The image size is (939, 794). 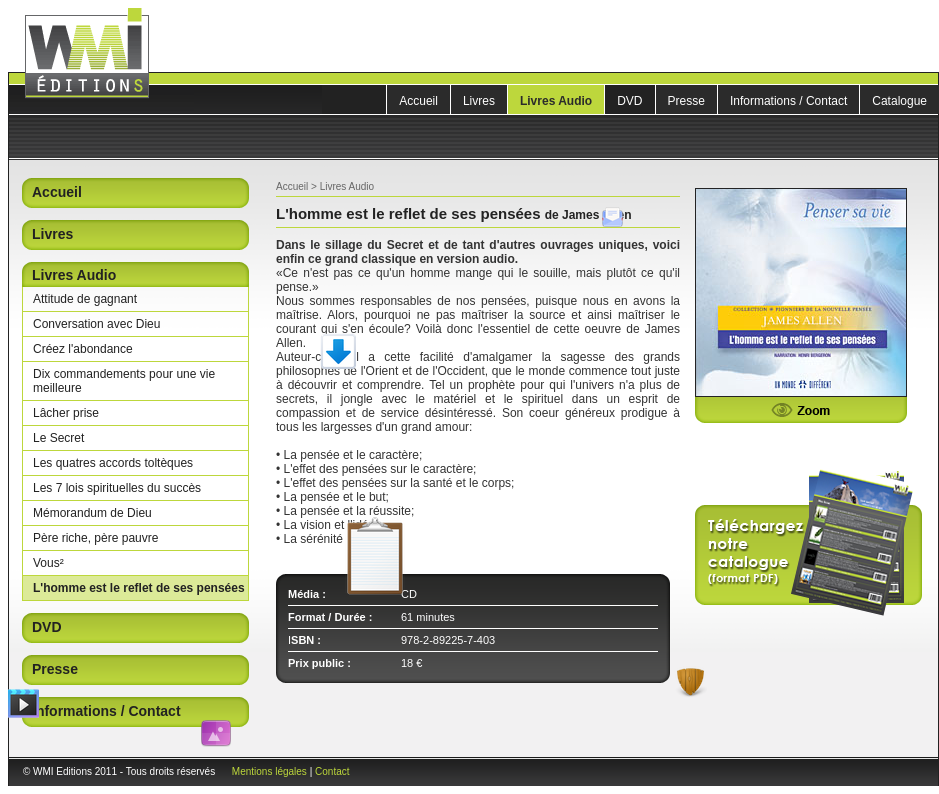 I want to click on access clipboard contents, so click(x=375, y=556).